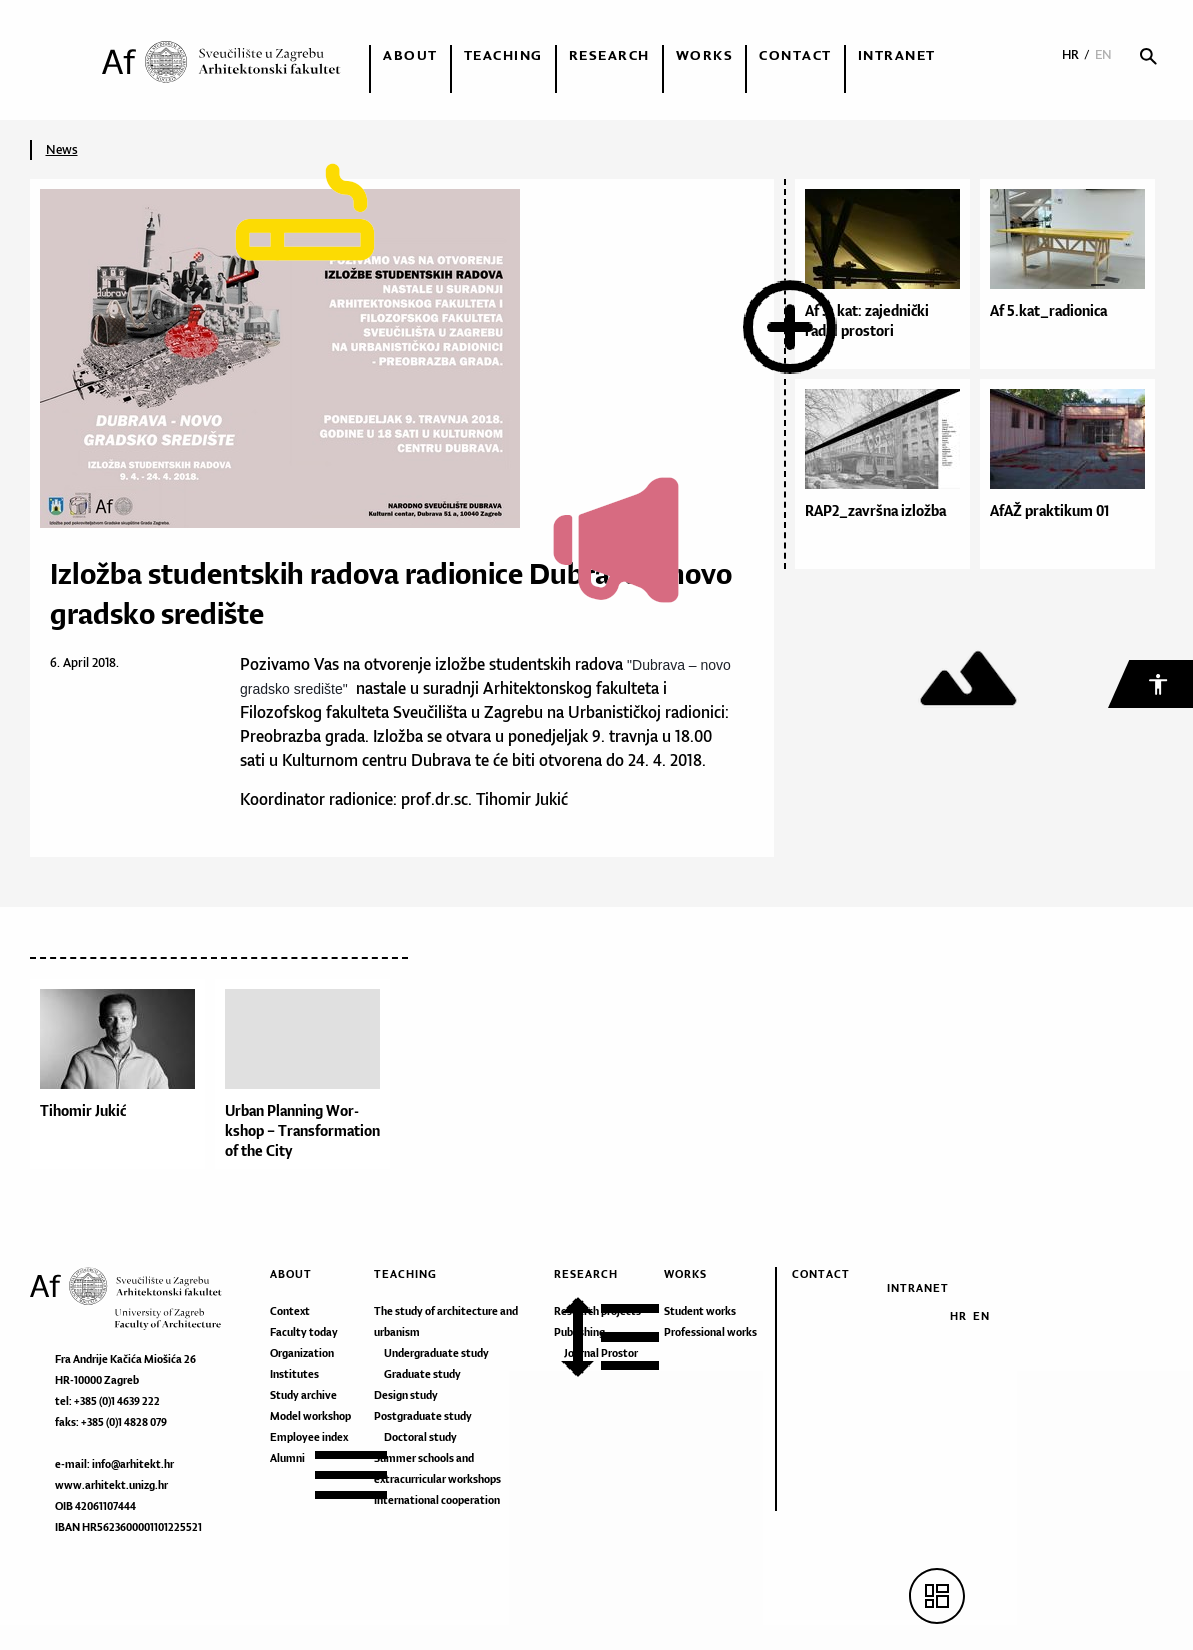  I want to click on view or access an announcement channel, so click(616, 540).